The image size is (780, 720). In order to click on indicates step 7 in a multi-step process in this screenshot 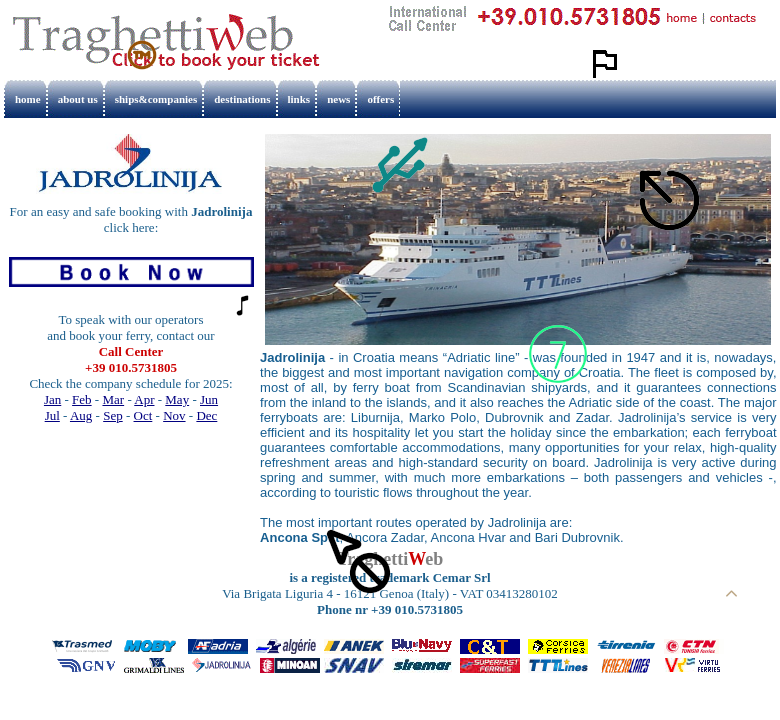, I will do `click(558, 354)`.